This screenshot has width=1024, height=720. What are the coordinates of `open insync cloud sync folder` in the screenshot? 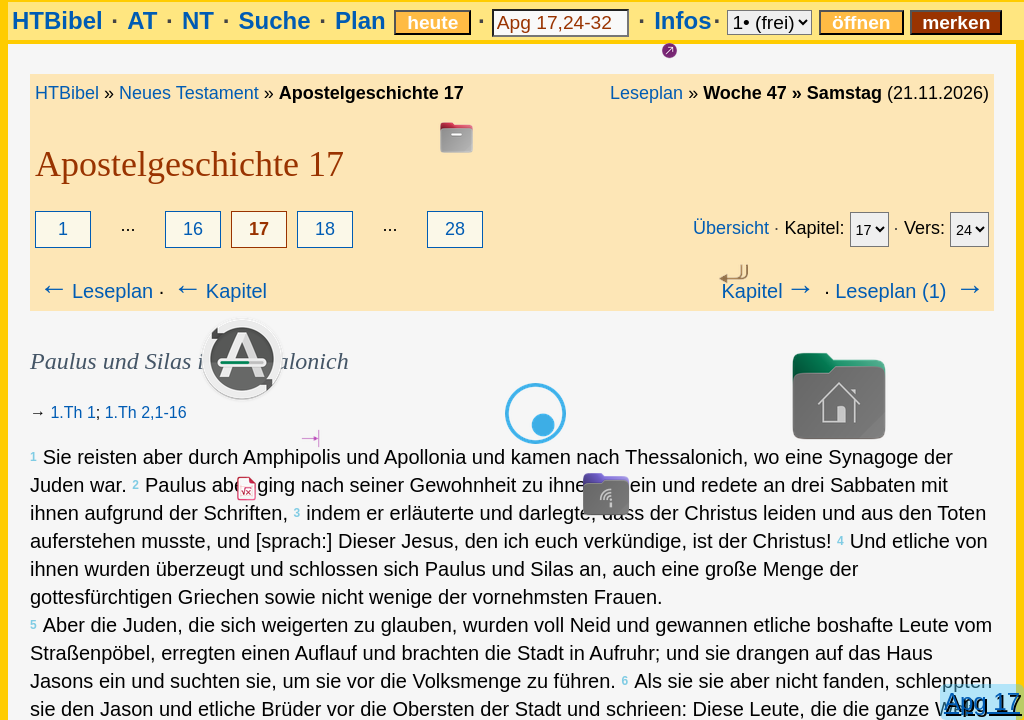 It's located at (606, 494).